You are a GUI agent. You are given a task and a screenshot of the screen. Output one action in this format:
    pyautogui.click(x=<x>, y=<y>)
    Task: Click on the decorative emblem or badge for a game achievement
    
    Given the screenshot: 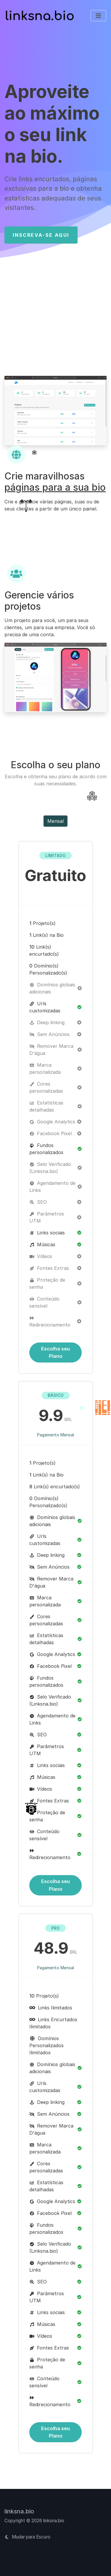 What is the action you would take?
    pyautogui.click(x=34, y=452)
    